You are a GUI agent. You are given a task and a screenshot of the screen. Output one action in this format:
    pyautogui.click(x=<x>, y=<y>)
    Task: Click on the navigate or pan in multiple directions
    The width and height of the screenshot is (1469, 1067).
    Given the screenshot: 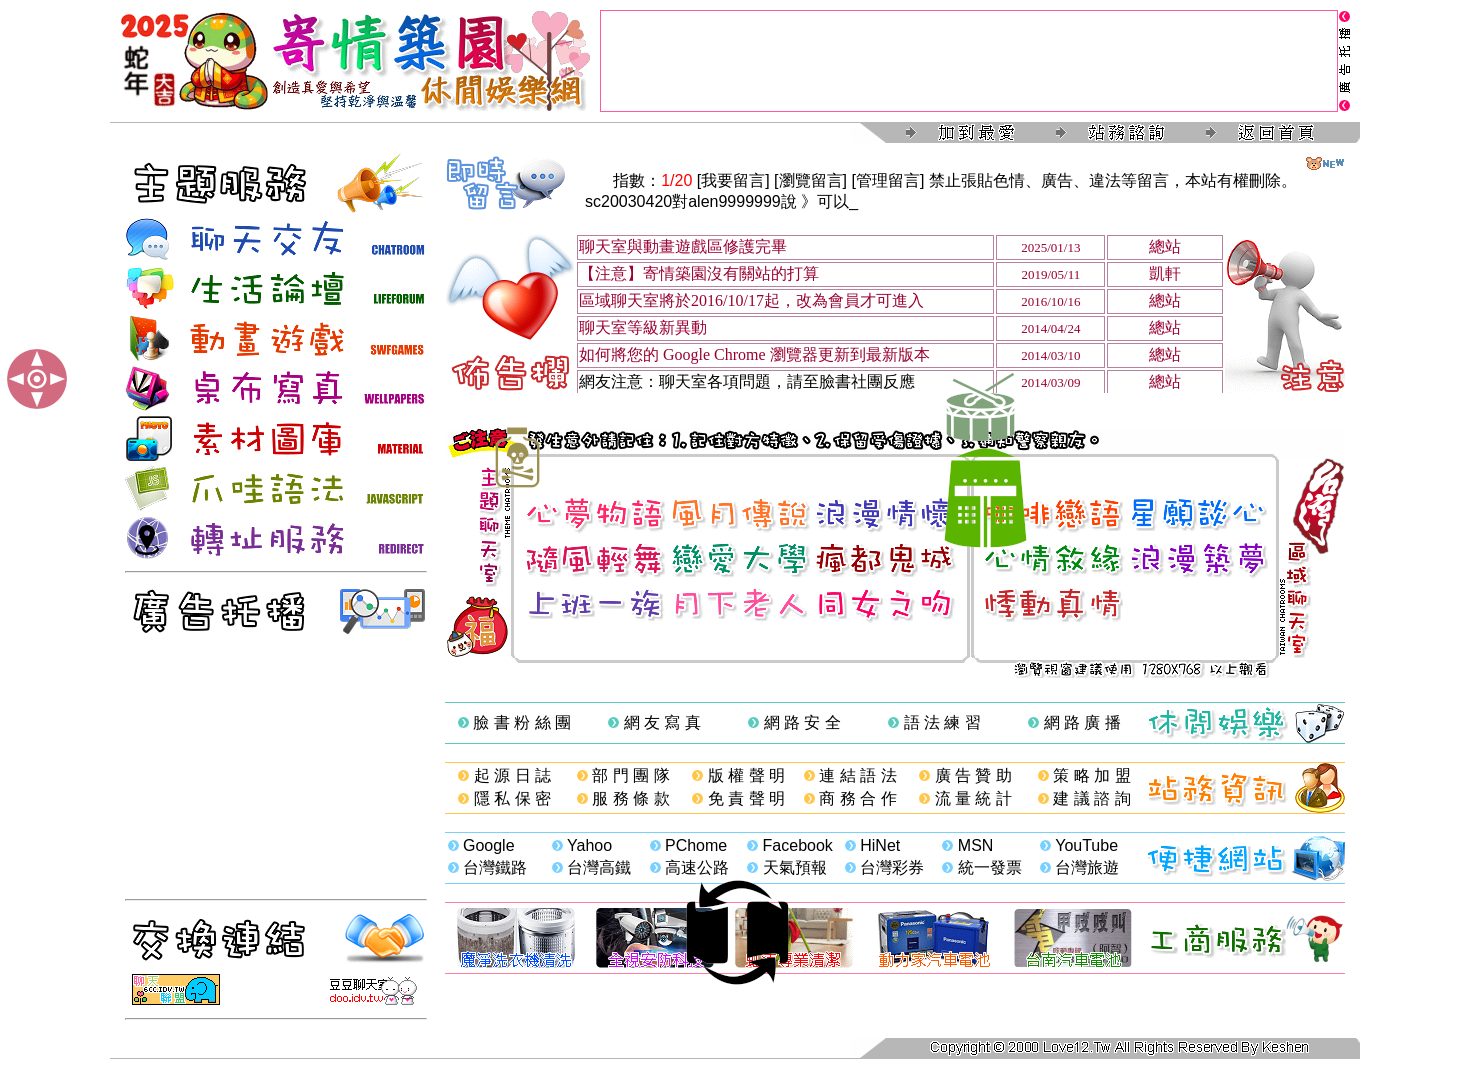 What is the action you would take?
    pyautogui.click(x=37, y=379)
    